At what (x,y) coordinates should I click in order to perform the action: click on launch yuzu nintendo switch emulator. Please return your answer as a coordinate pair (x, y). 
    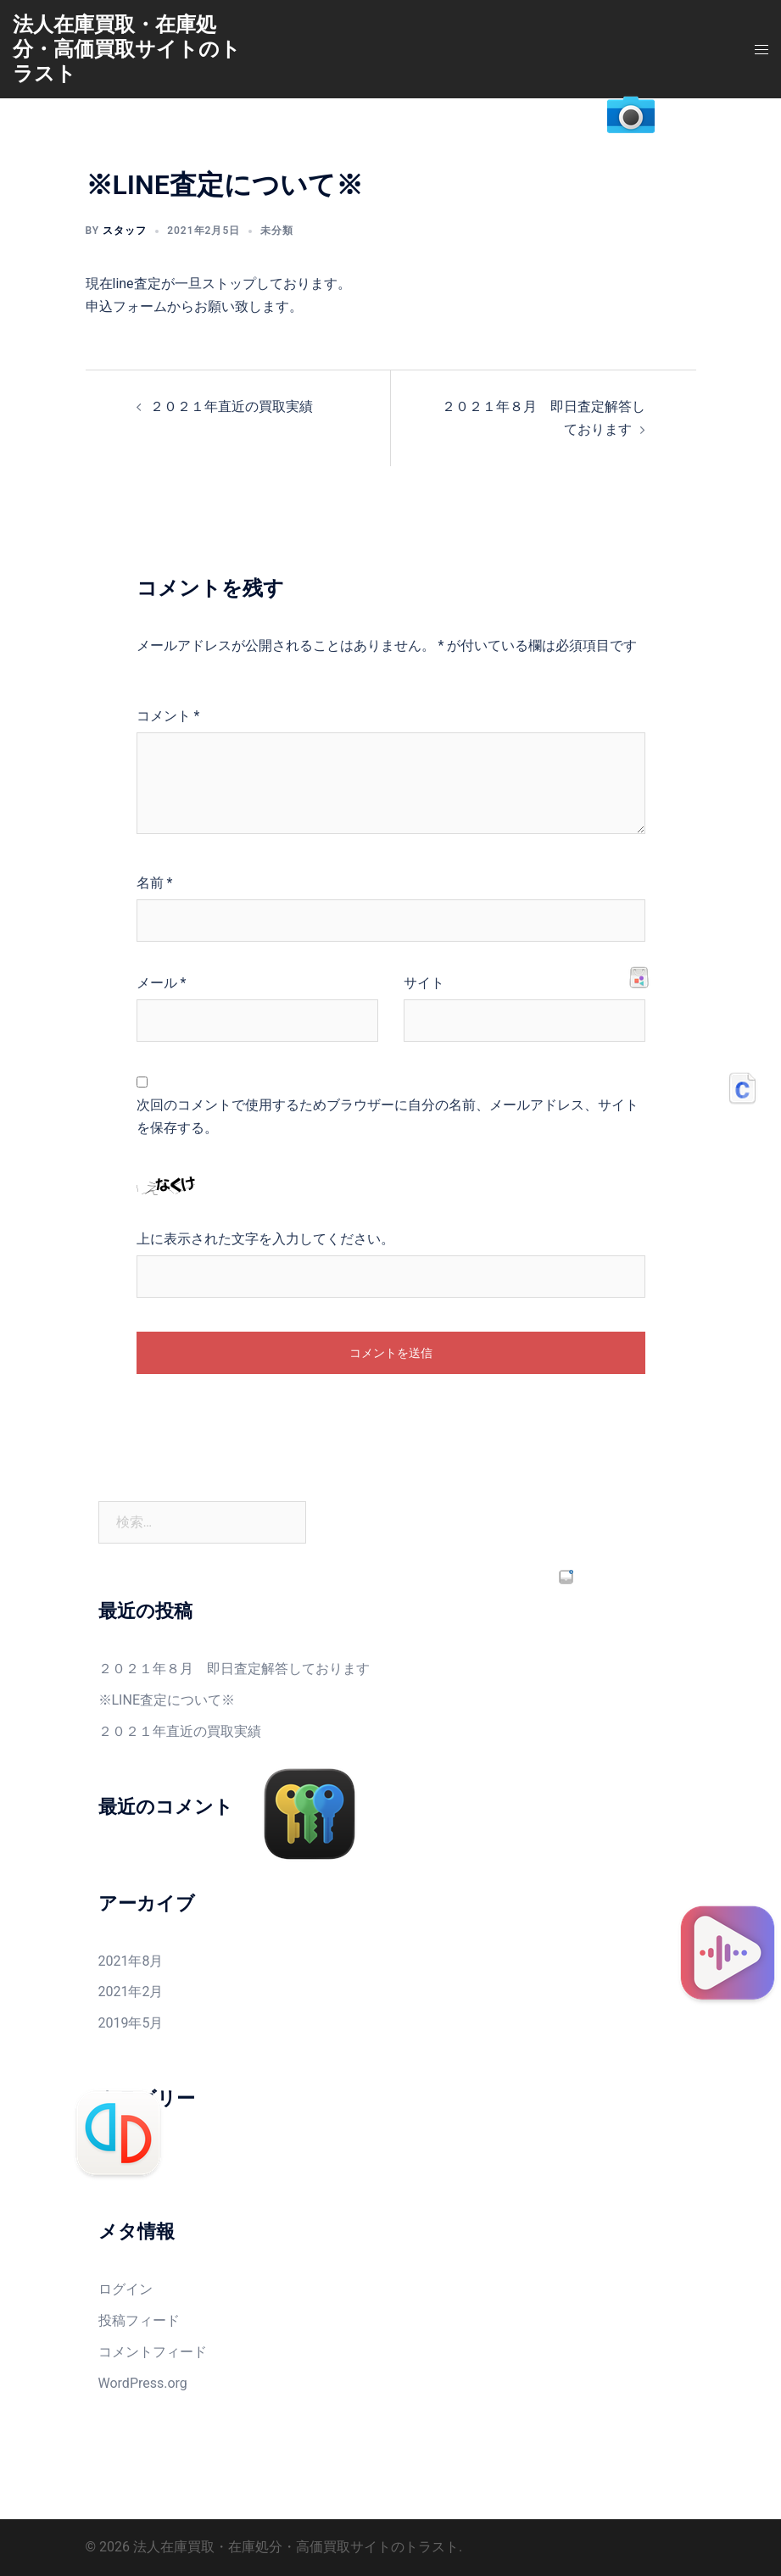
    Looking at the image, I should click on (118, 2133).